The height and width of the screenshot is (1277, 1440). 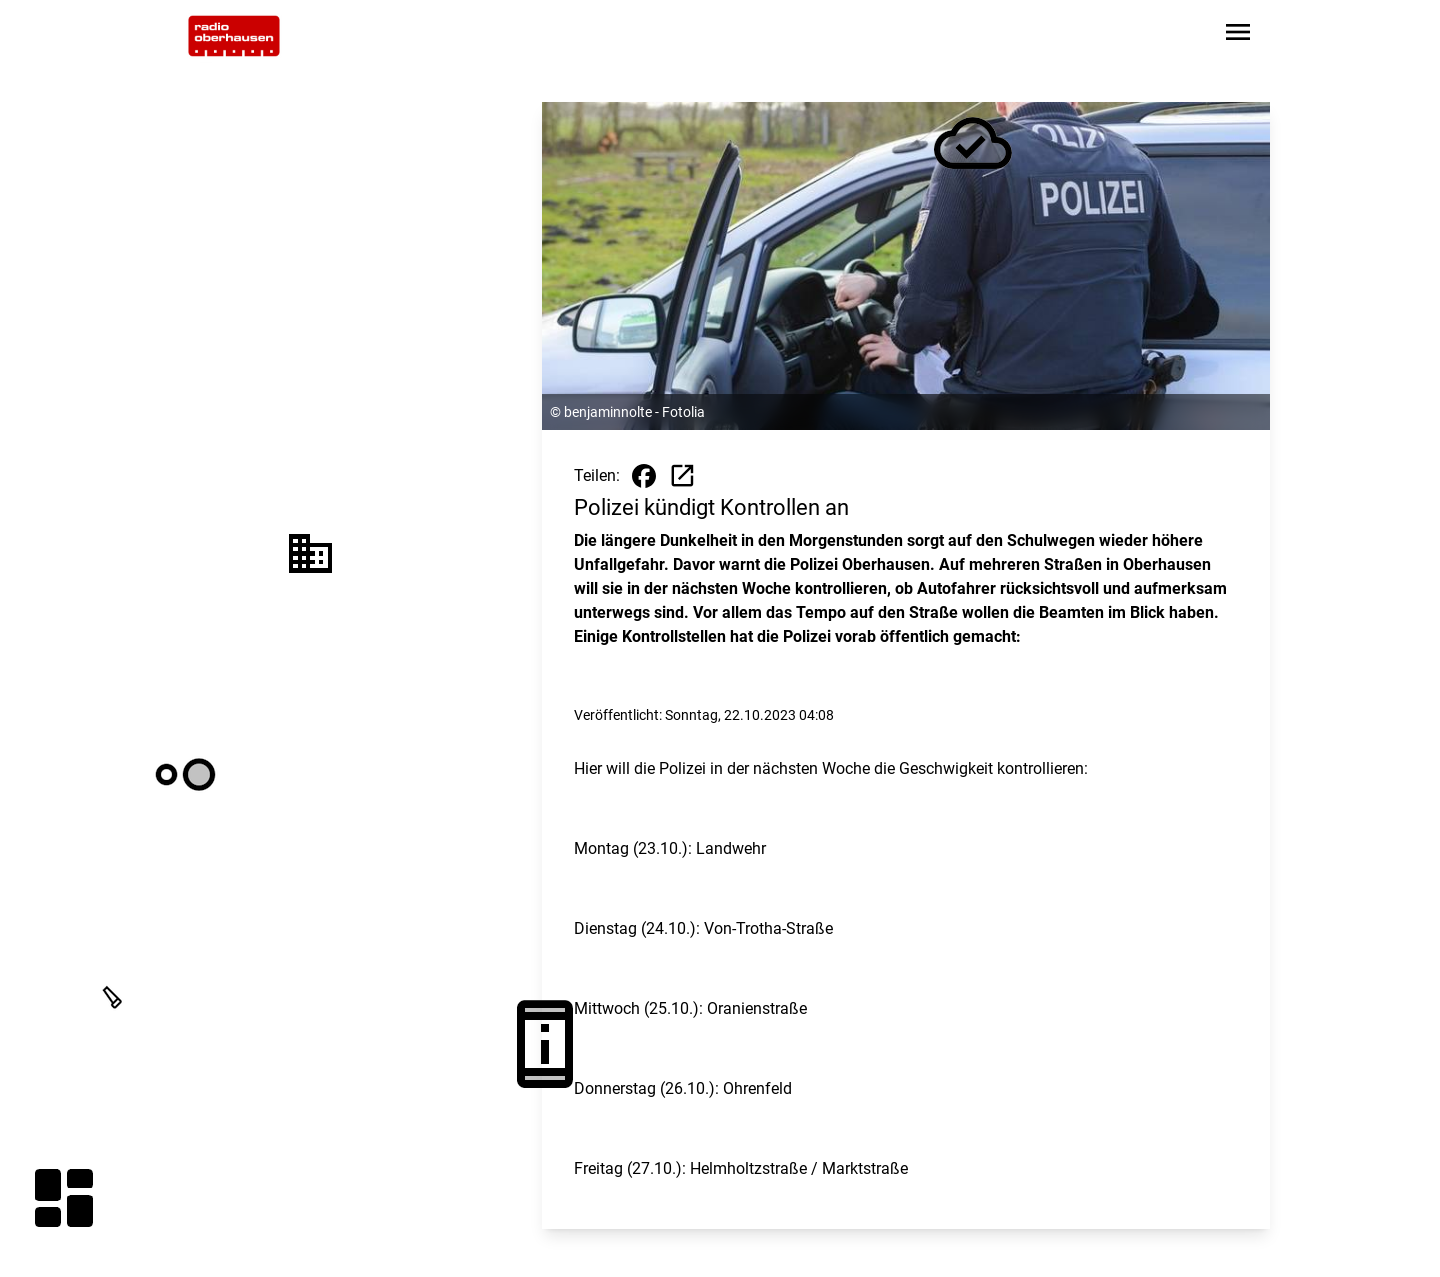 What do you see at coordinates (185, 774) in the screenshot?
I see `toggle HDR strong mode for photos` at bounding box center [185, 774].